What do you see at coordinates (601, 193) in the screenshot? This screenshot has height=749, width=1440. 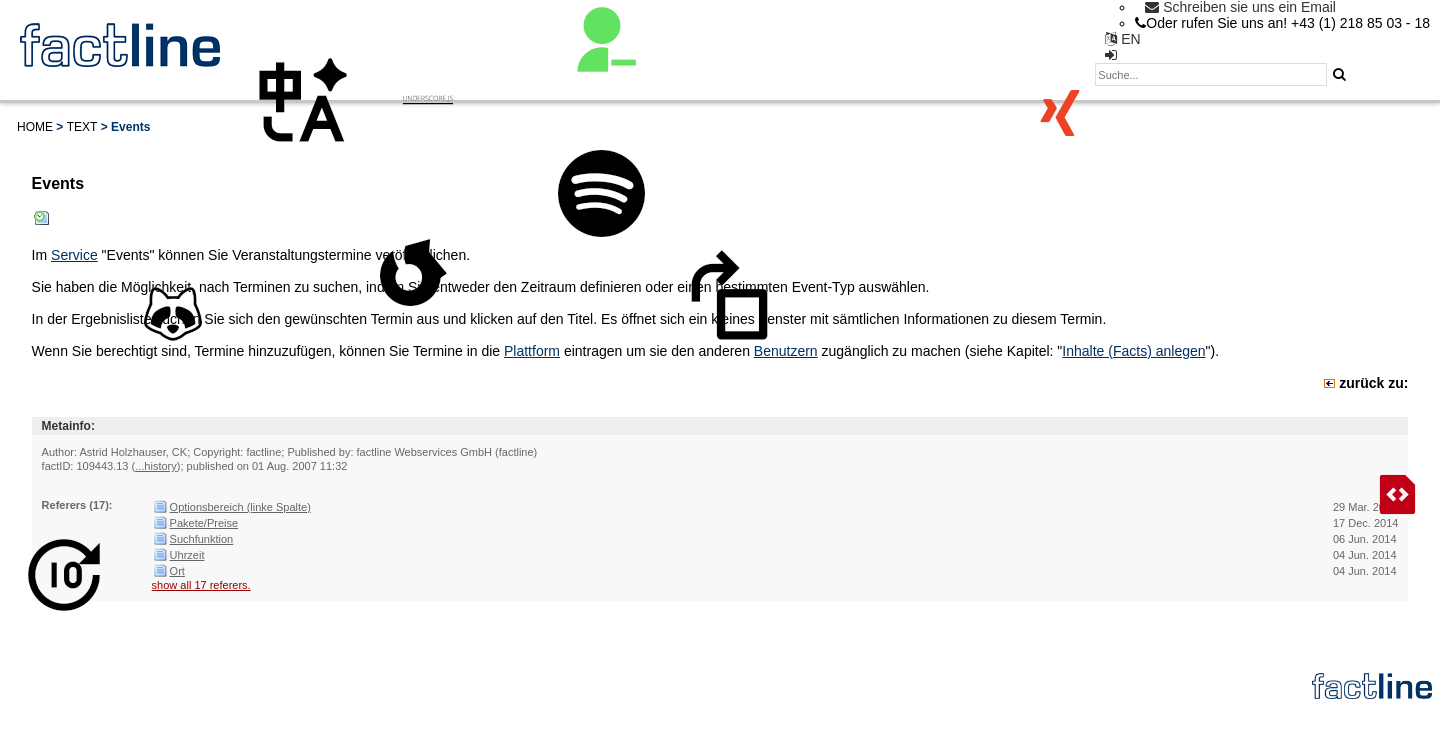 I see `open Spotify` at bounding box center [601, 193].